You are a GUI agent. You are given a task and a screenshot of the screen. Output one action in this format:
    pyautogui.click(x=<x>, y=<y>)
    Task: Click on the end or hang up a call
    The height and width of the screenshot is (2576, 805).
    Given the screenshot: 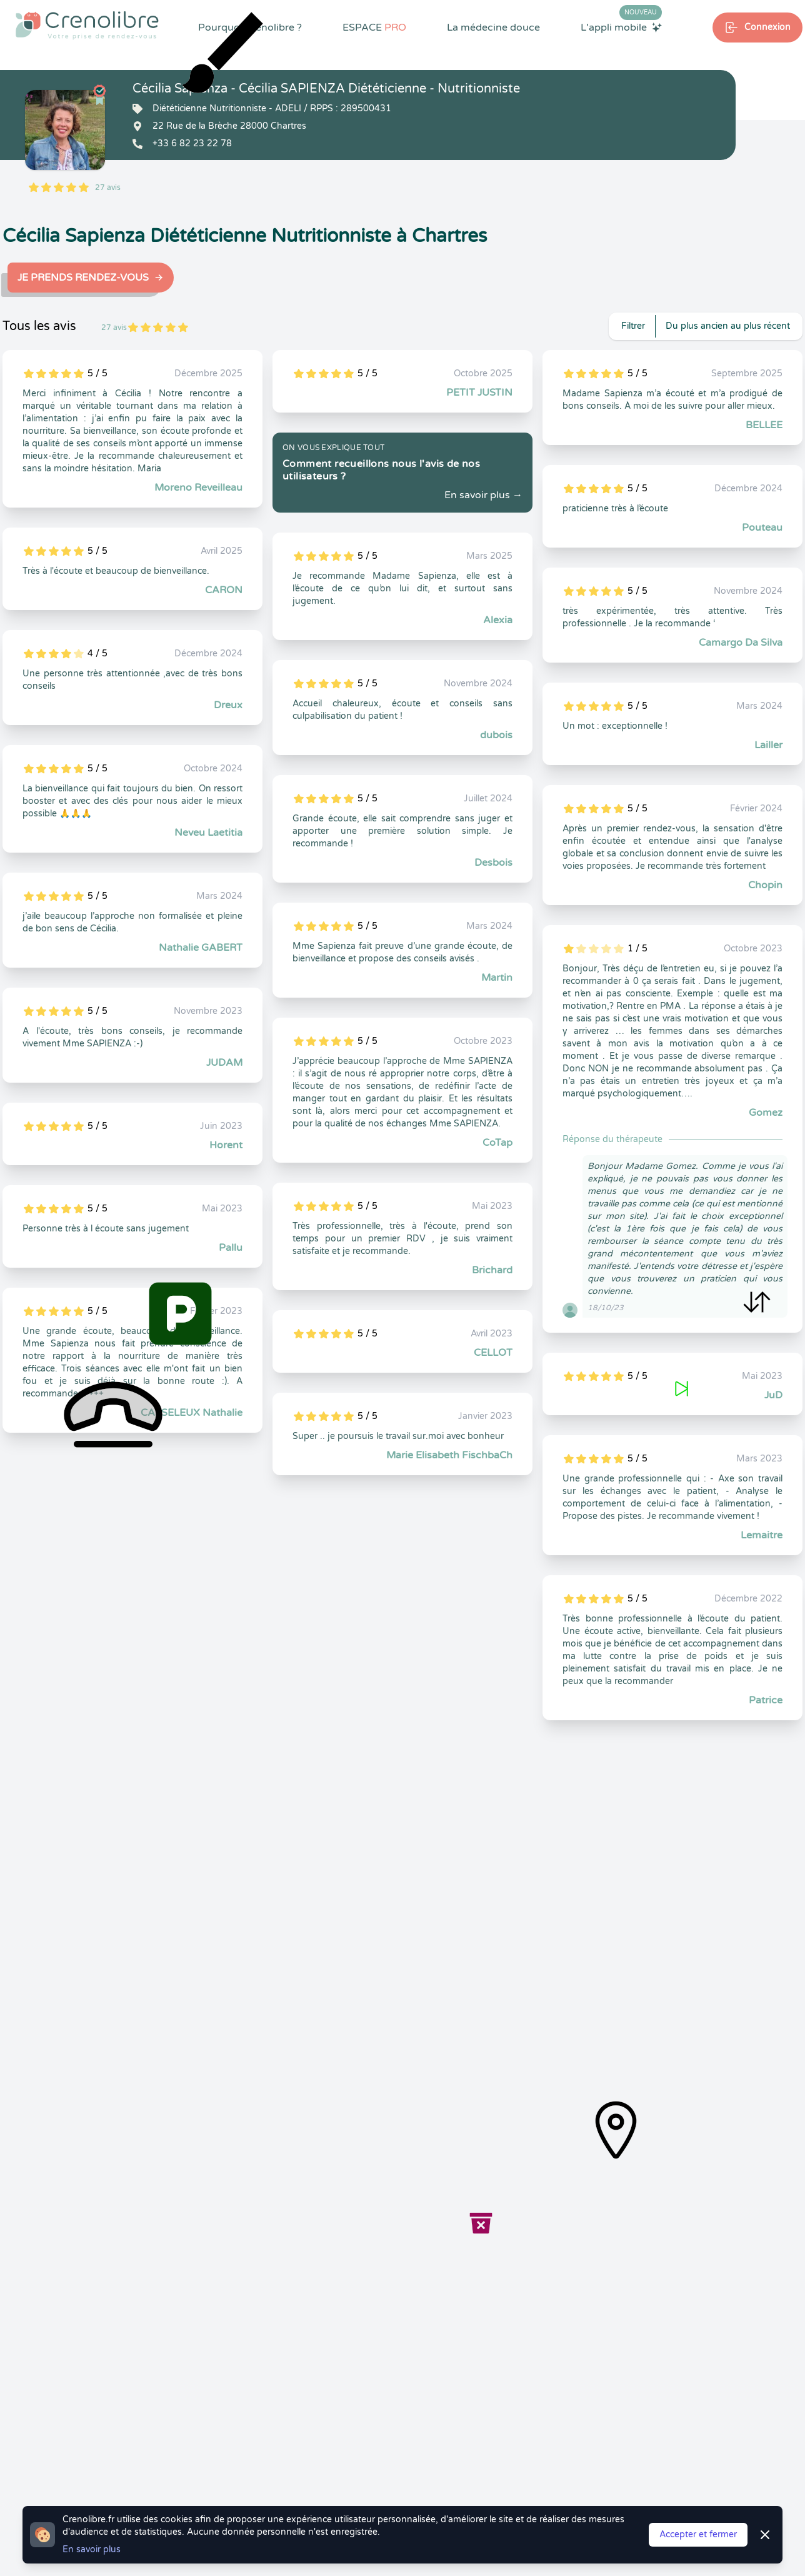 What is the action you would take?
    pyautogui.click(x=113, y=1415)
    